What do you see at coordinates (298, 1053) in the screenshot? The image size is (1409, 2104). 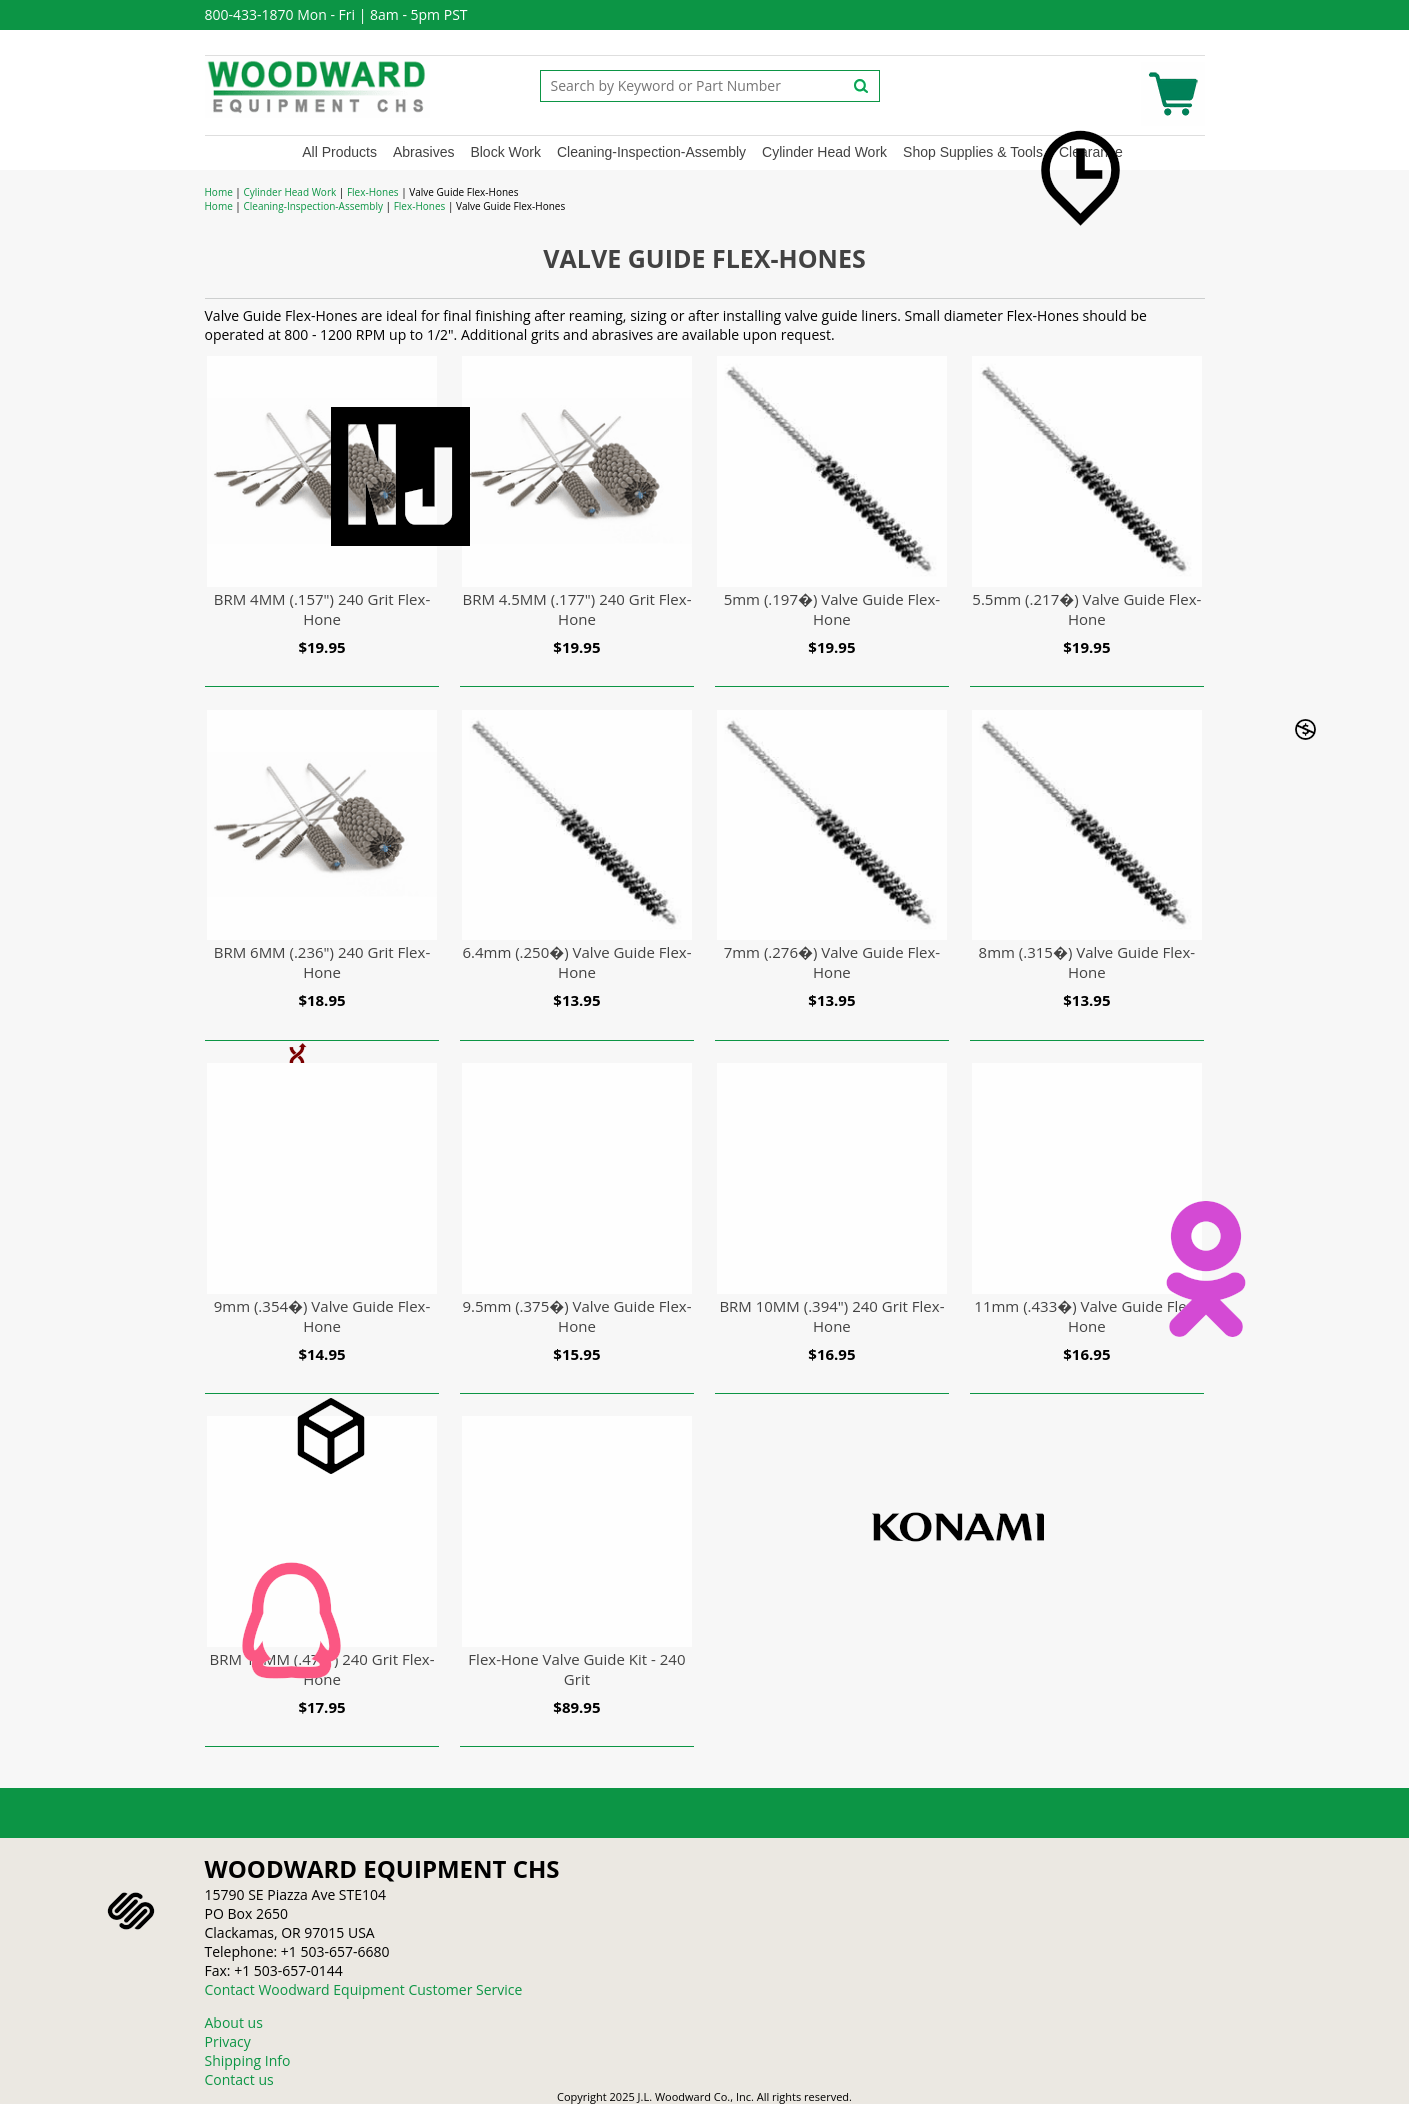 I see `open git extensions application` at bounding box center [298, 1053].